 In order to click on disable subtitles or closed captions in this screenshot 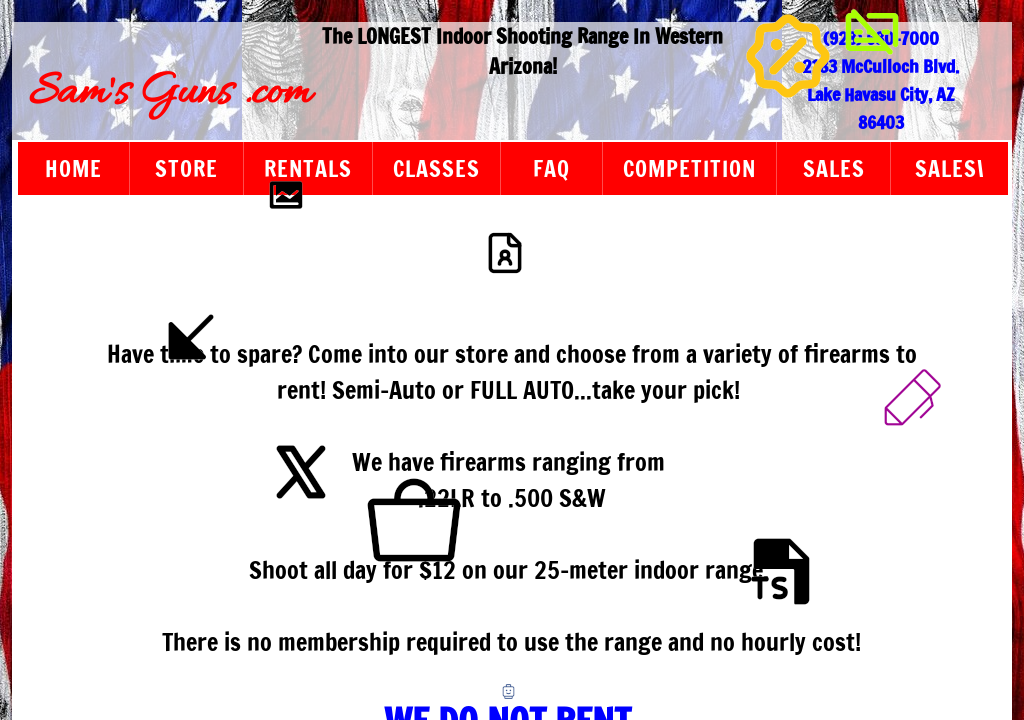, I will do `click(872, 32)`.